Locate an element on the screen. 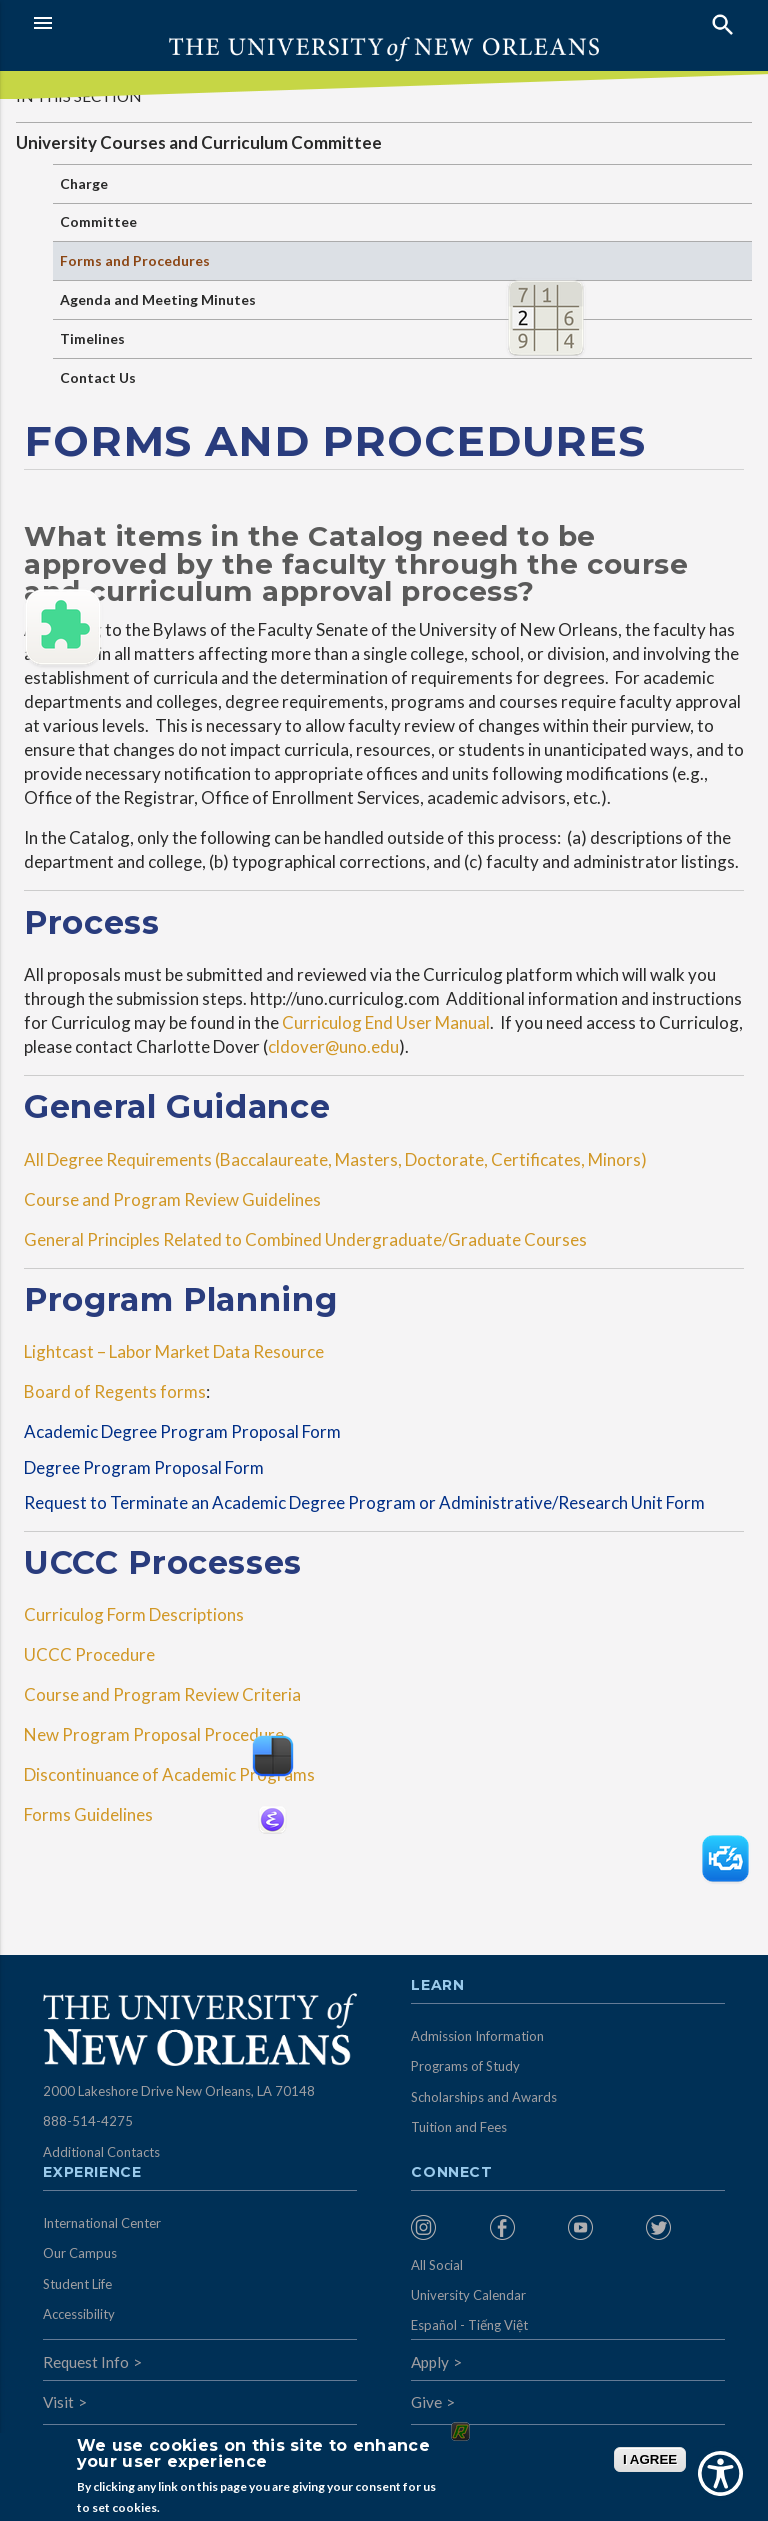  open emacs text editor is located at coordinates (272, 1819).